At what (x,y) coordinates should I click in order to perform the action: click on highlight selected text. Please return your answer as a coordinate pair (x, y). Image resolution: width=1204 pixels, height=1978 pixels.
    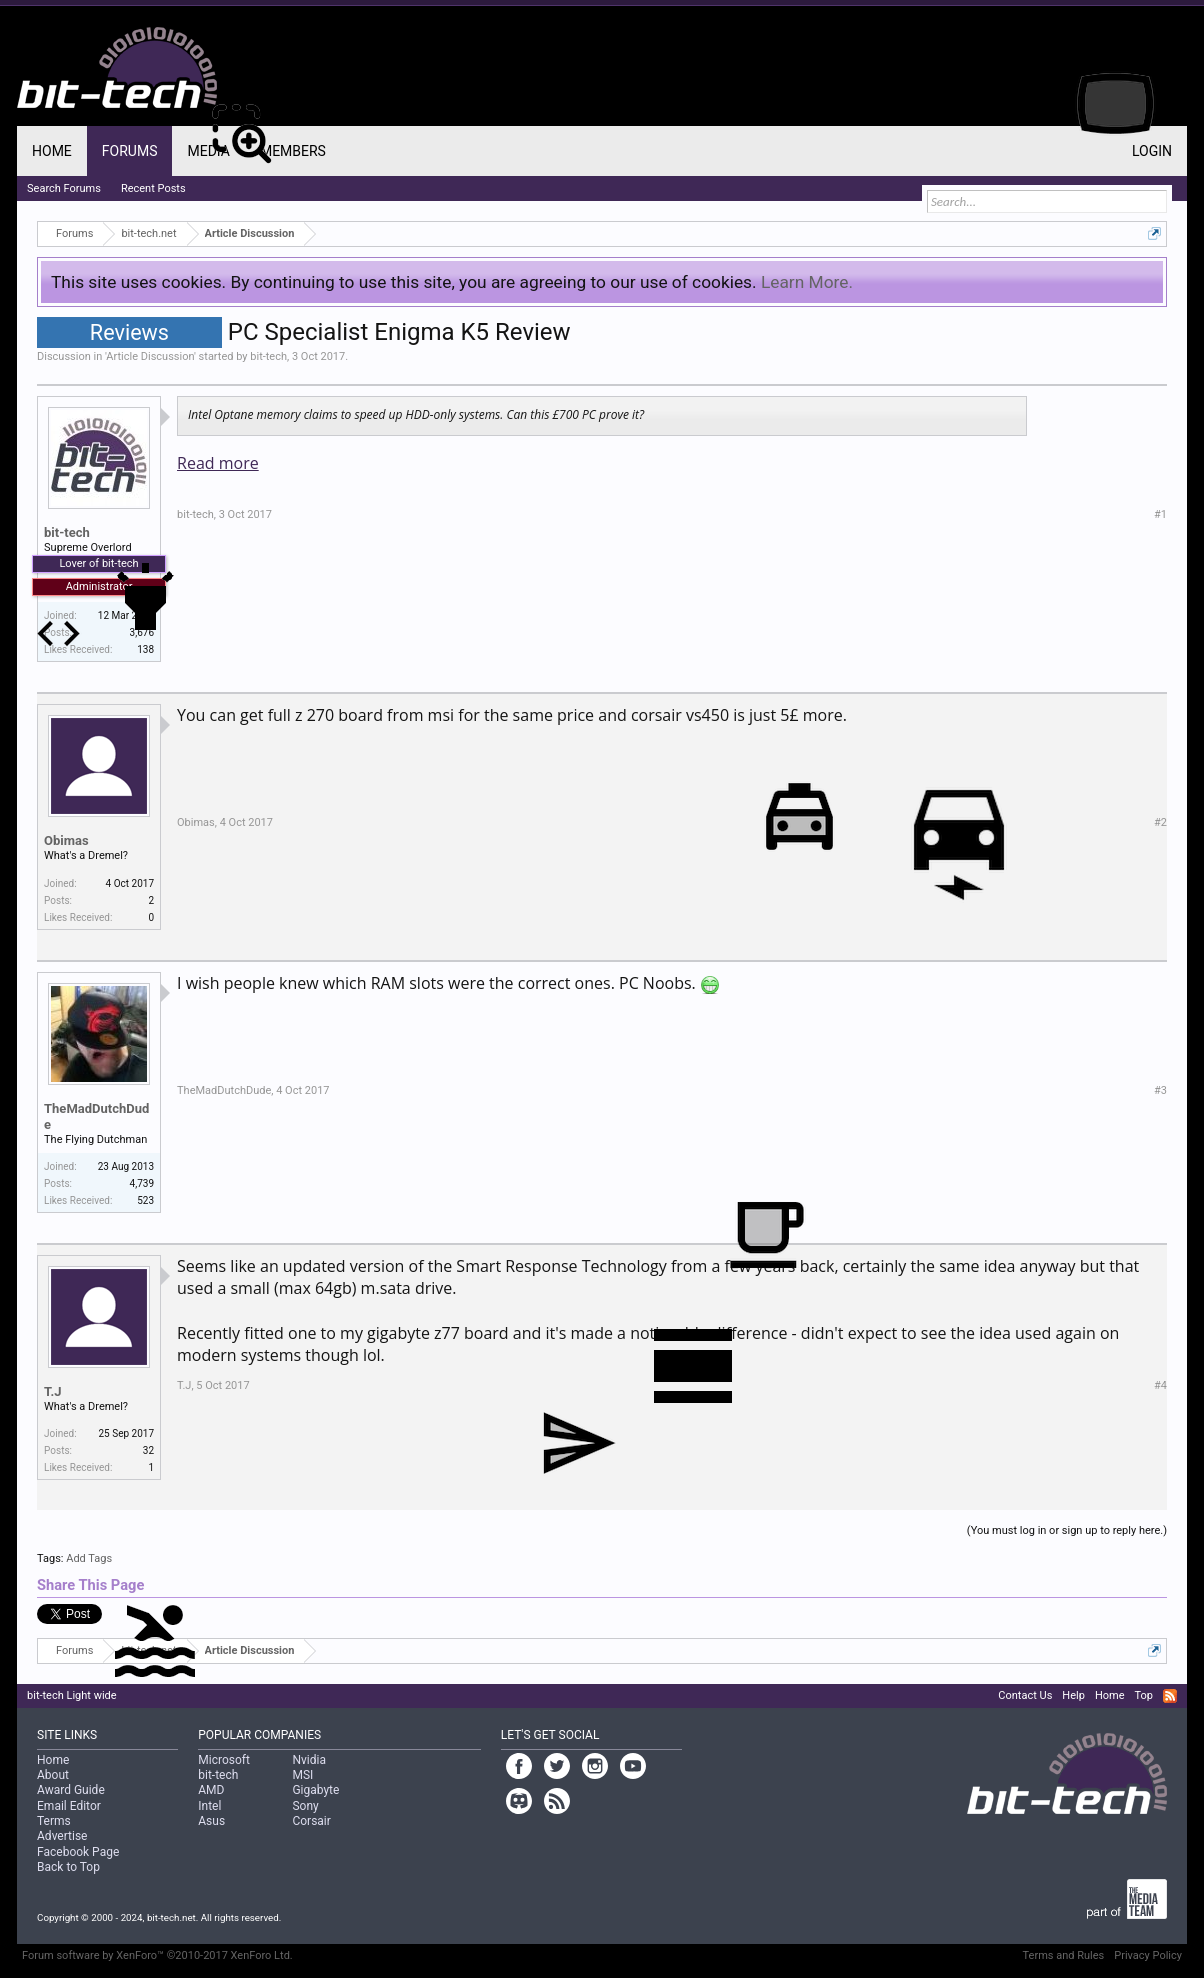
    Looking at the image, I should click on (145, 596).